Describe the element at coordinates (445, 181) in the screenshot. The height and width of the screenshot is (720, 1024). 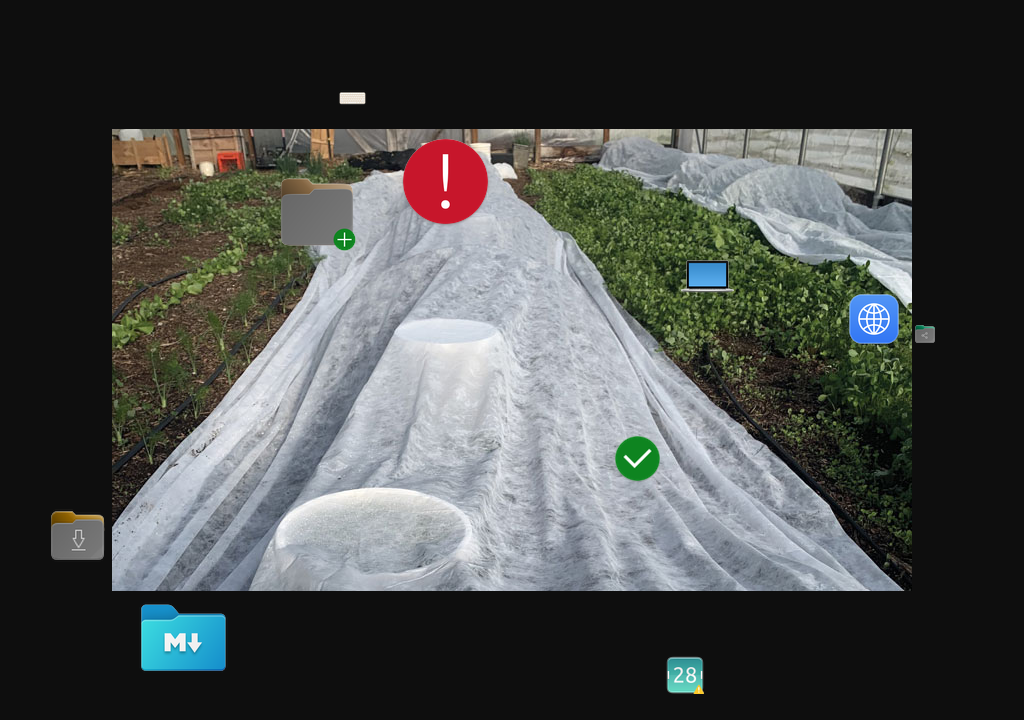
I see `indicates a critical warning or error state` at that location.